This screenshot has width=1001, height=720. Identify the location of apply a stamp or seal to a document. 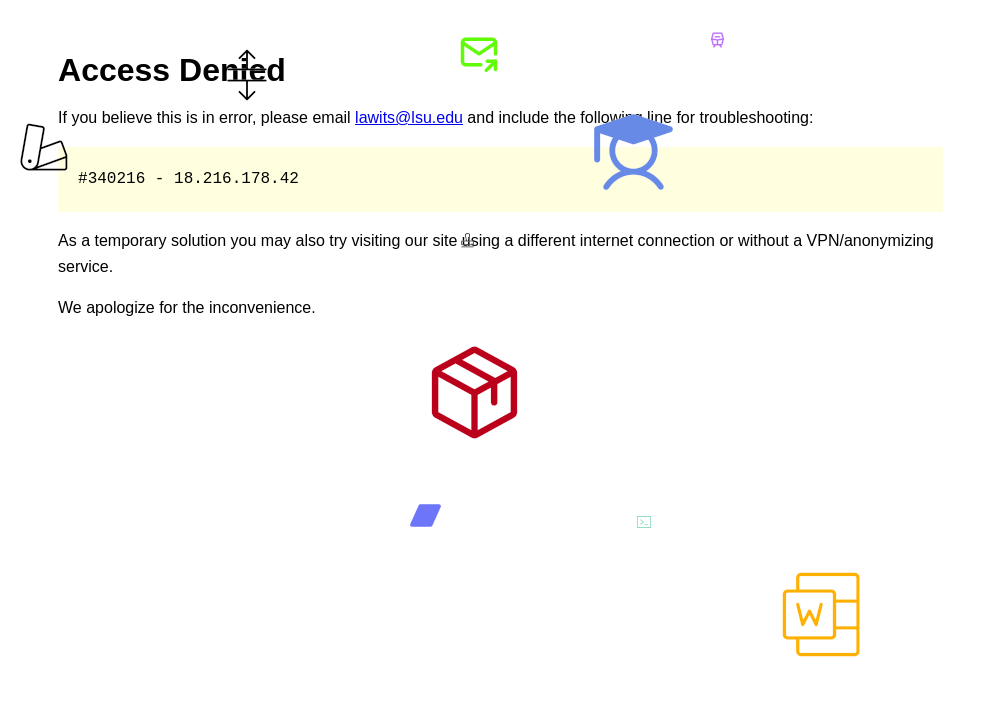
(467, 240).